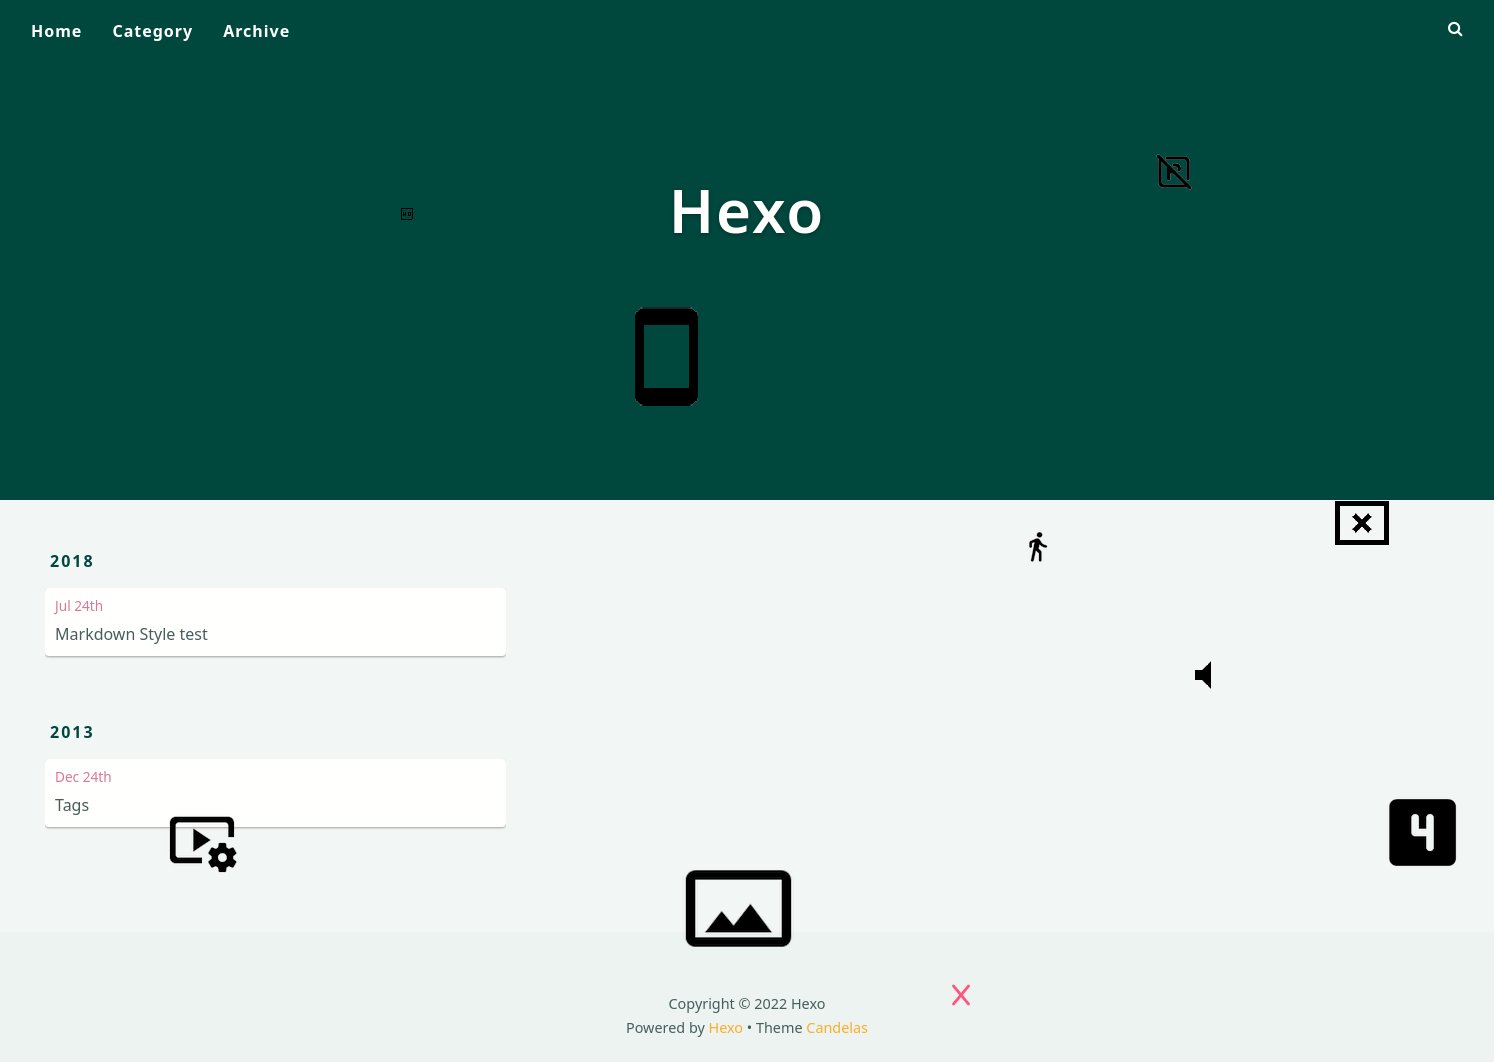  What do you see at coordinates (1174, 172) in the screenshot?
I see `no parking available` at bounding box center [1174, 172].